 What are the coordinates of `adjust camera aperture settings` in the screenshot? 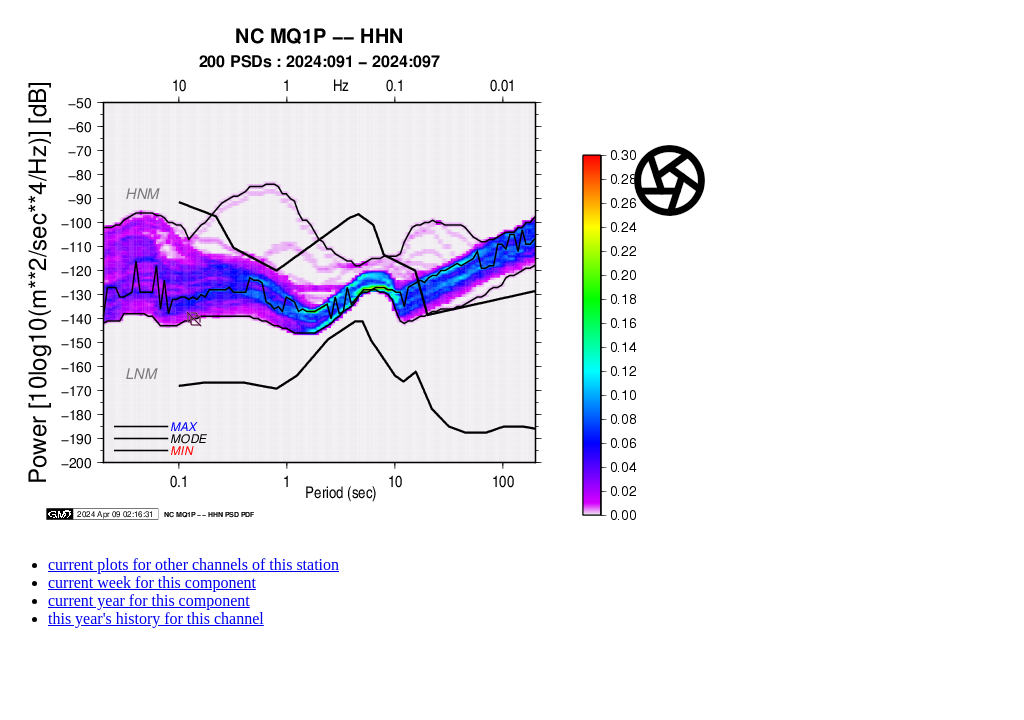 It's located at (669, 180).